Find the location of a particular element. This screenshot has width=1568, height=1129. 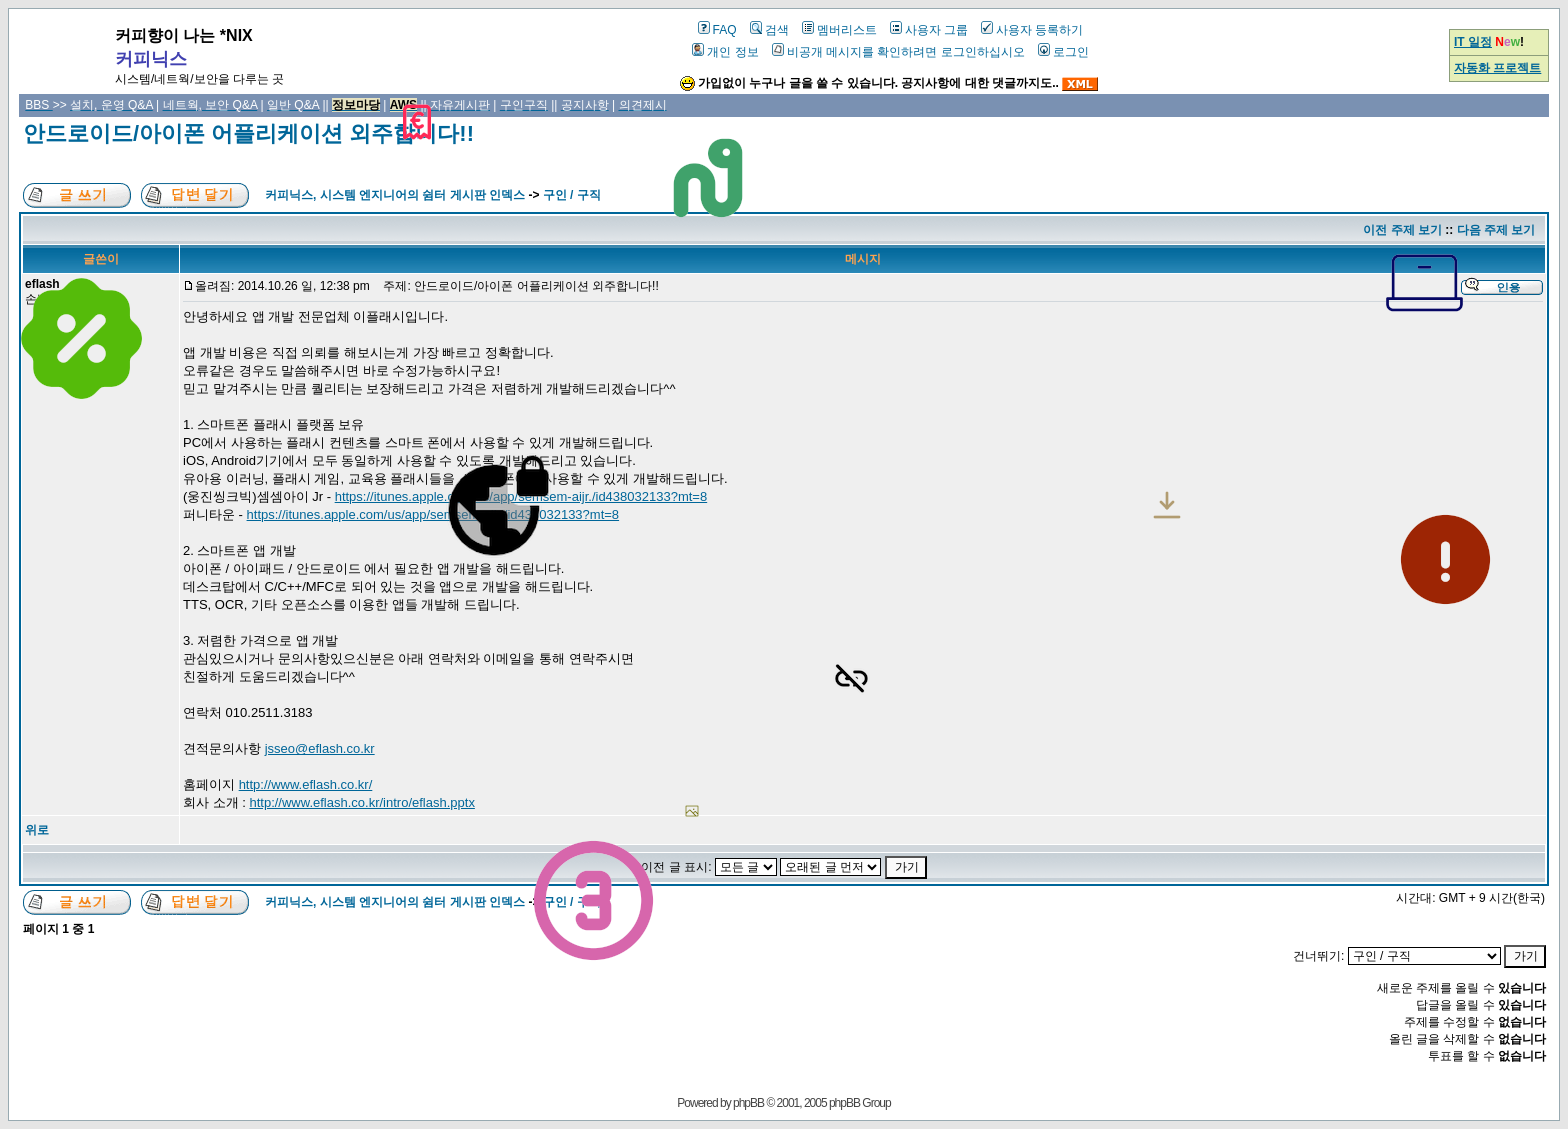

view euro transaction receipt is located at coordinates (417, 122).